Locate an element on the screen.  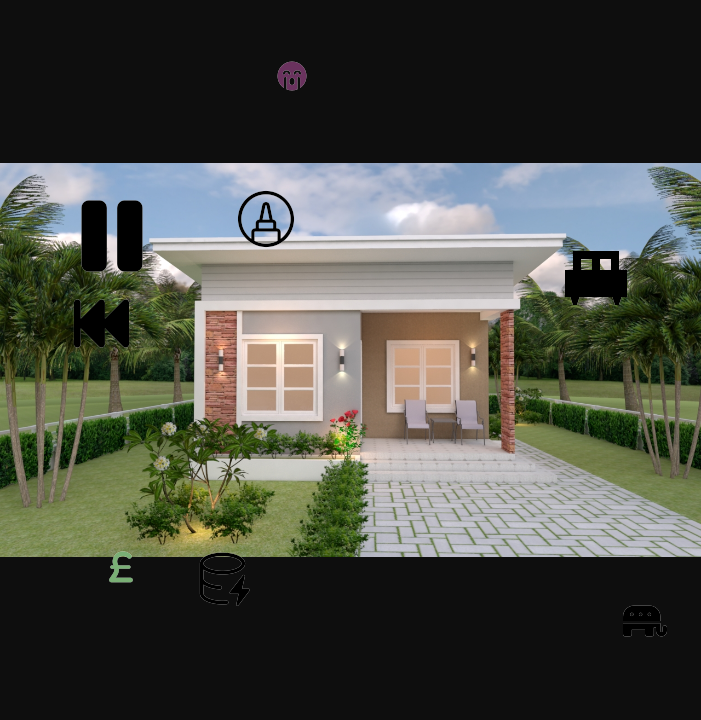
indicates an error or failed action is located at coordinates (292, 76).